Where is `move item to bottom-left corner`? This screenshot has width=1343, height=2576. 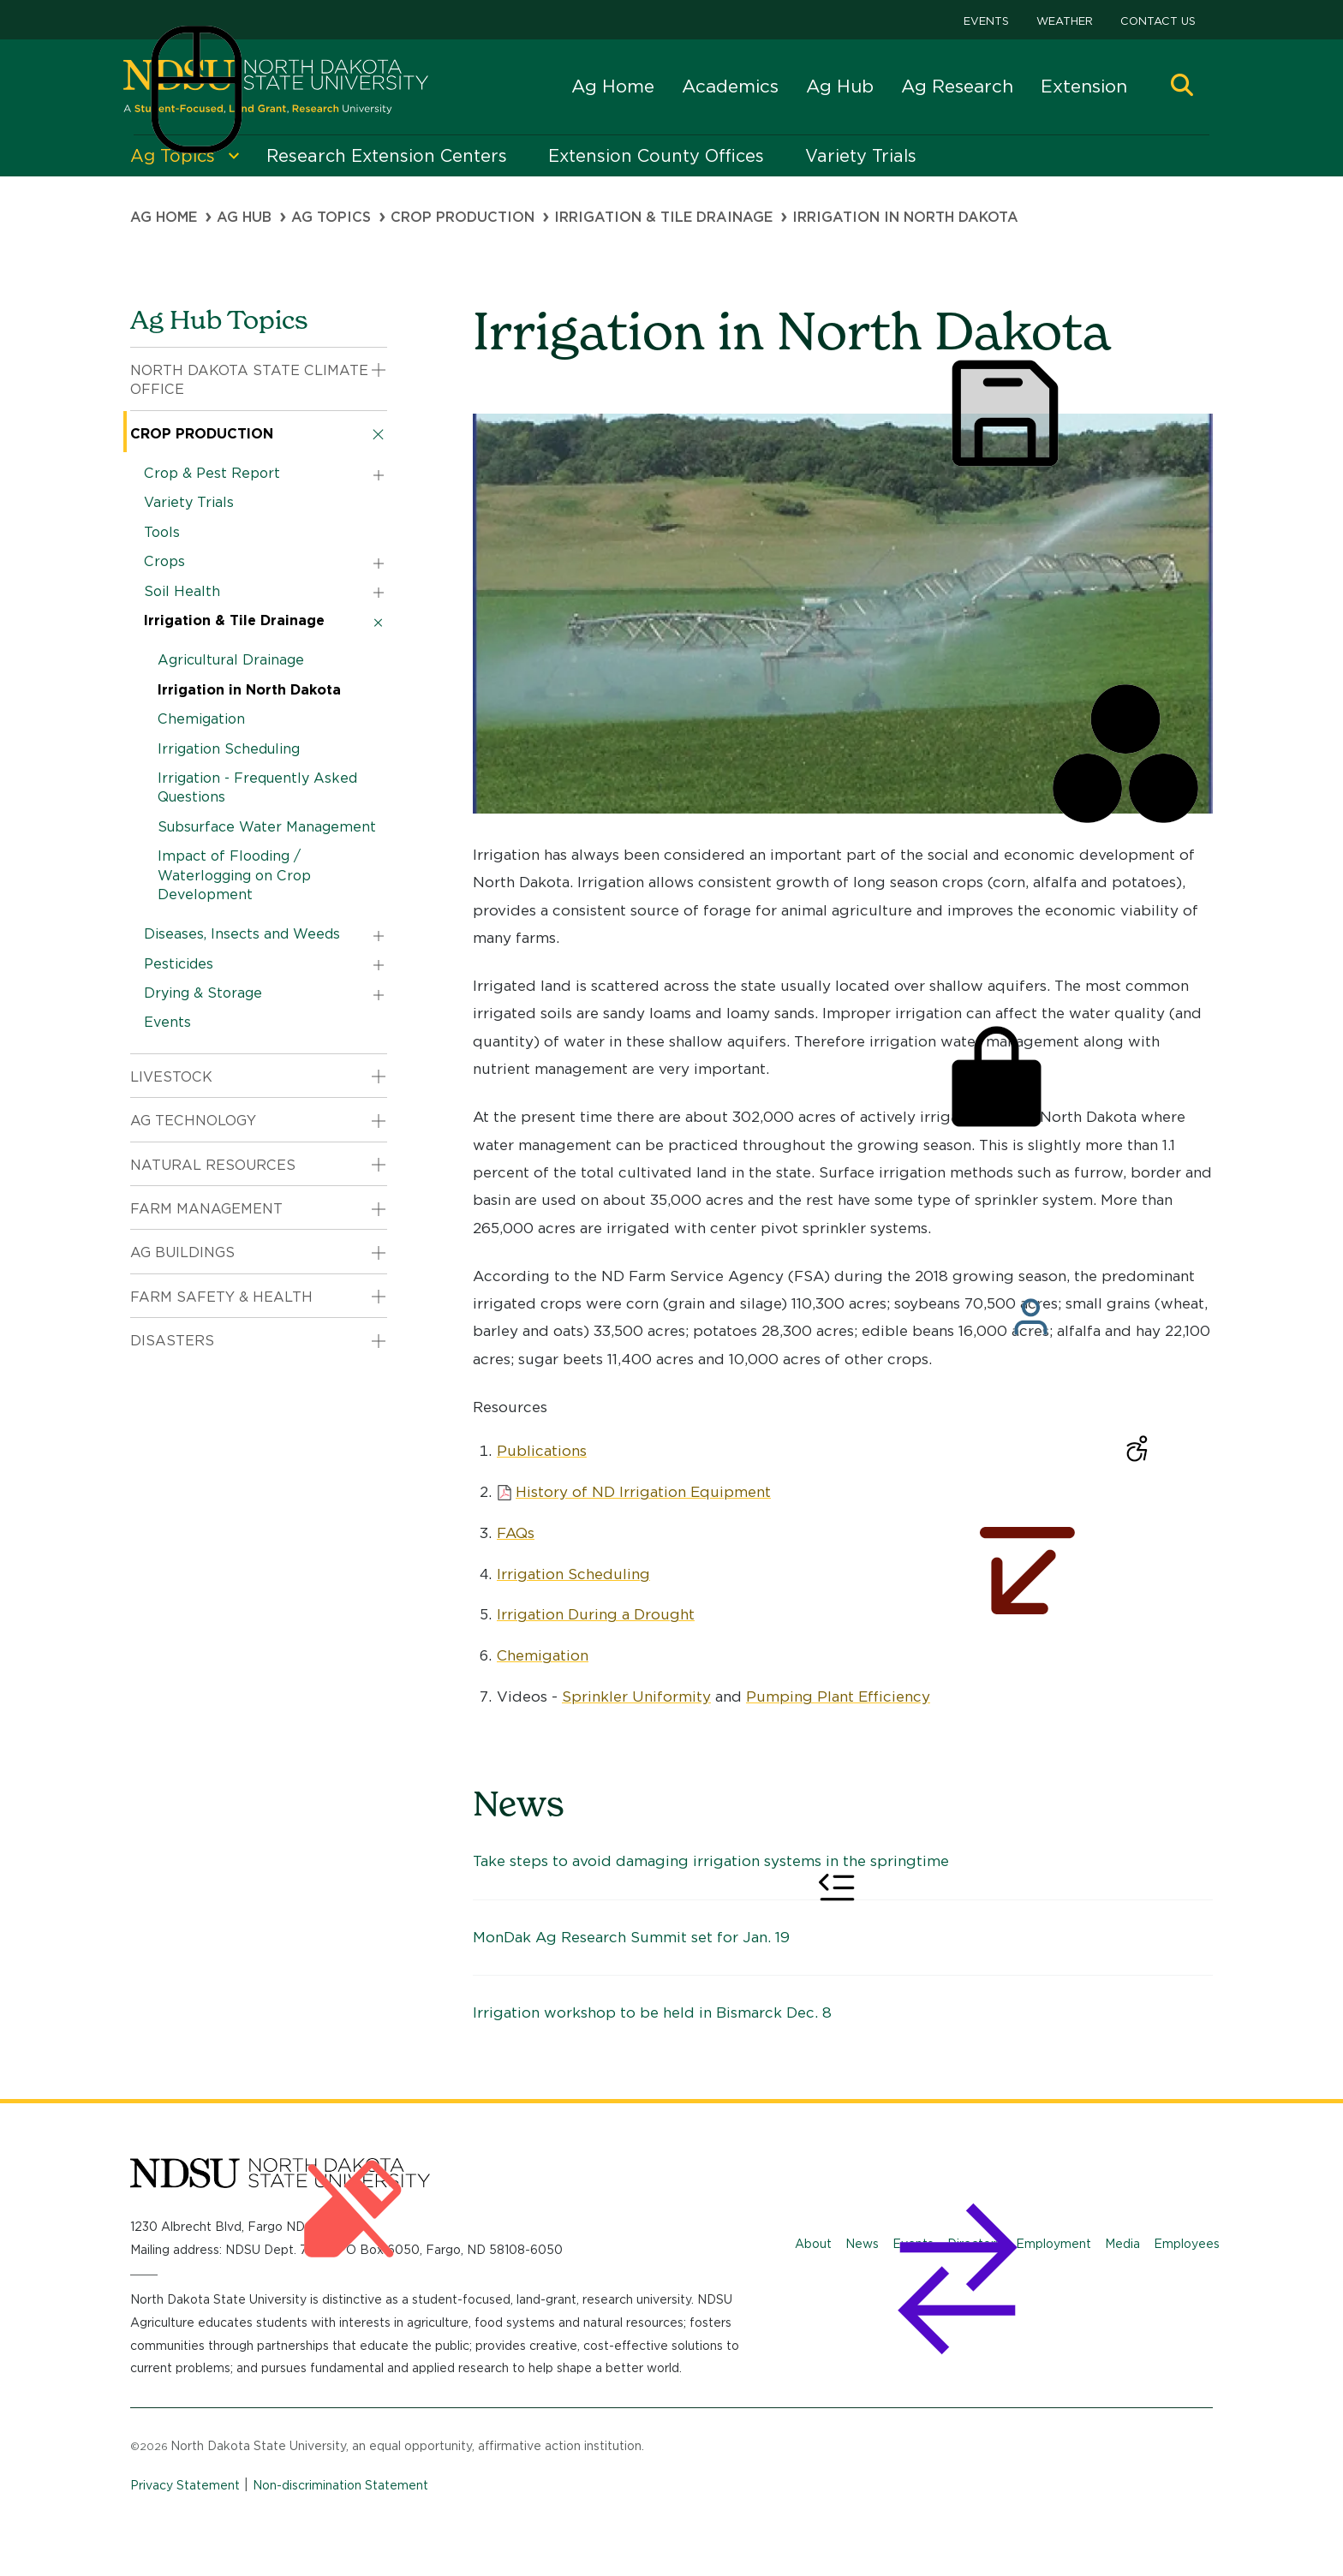
move item to bottom-left corner is located at coordinates (1024, 1571).